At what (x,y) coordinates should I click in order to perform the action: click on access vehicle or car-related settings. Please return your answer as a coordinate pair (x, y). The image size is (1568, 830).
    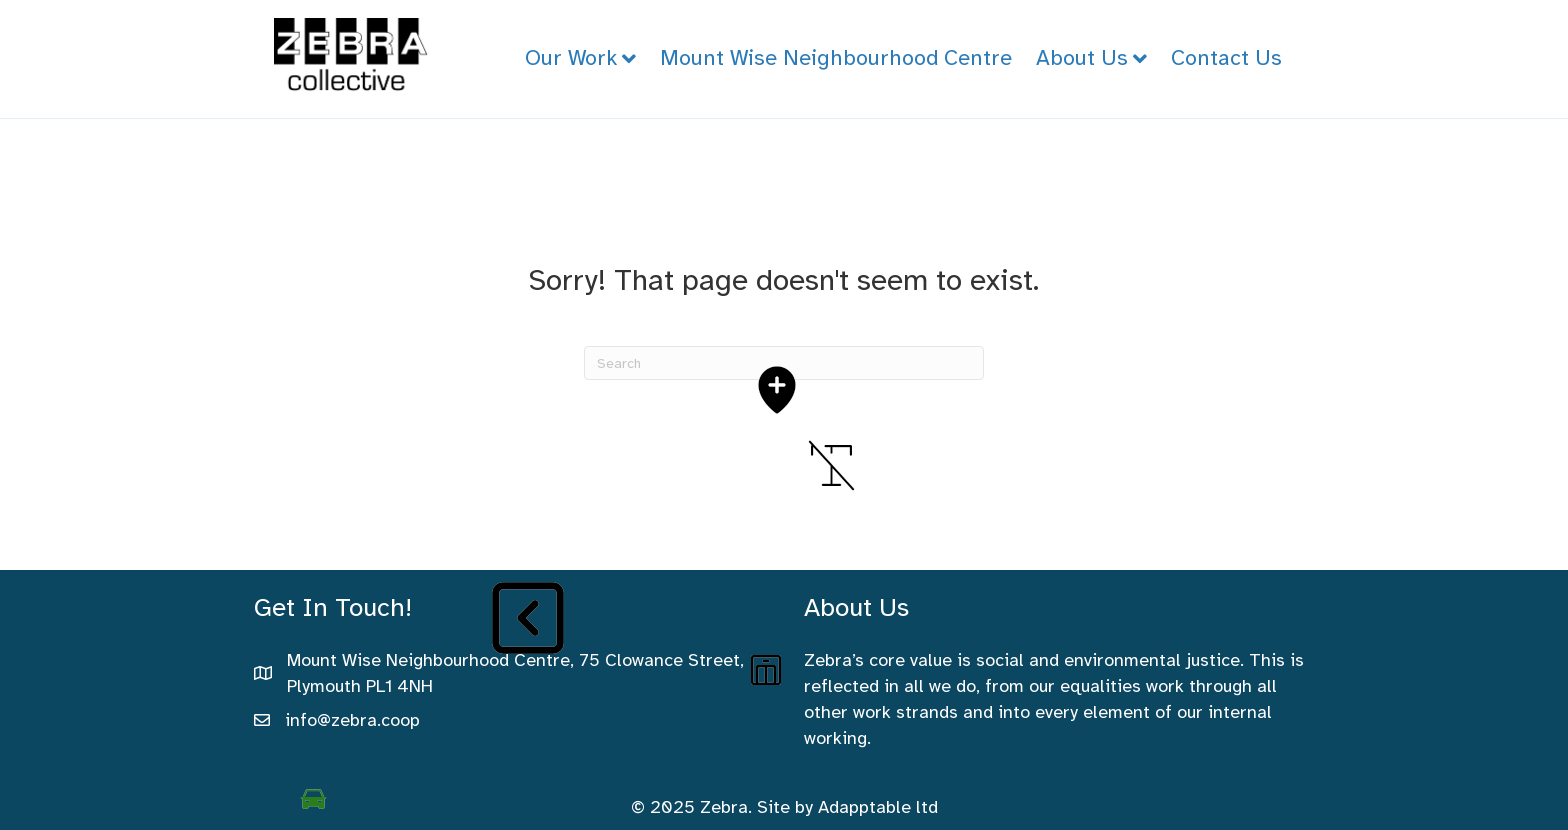
    Looking at the image, I should click on (313, 799).